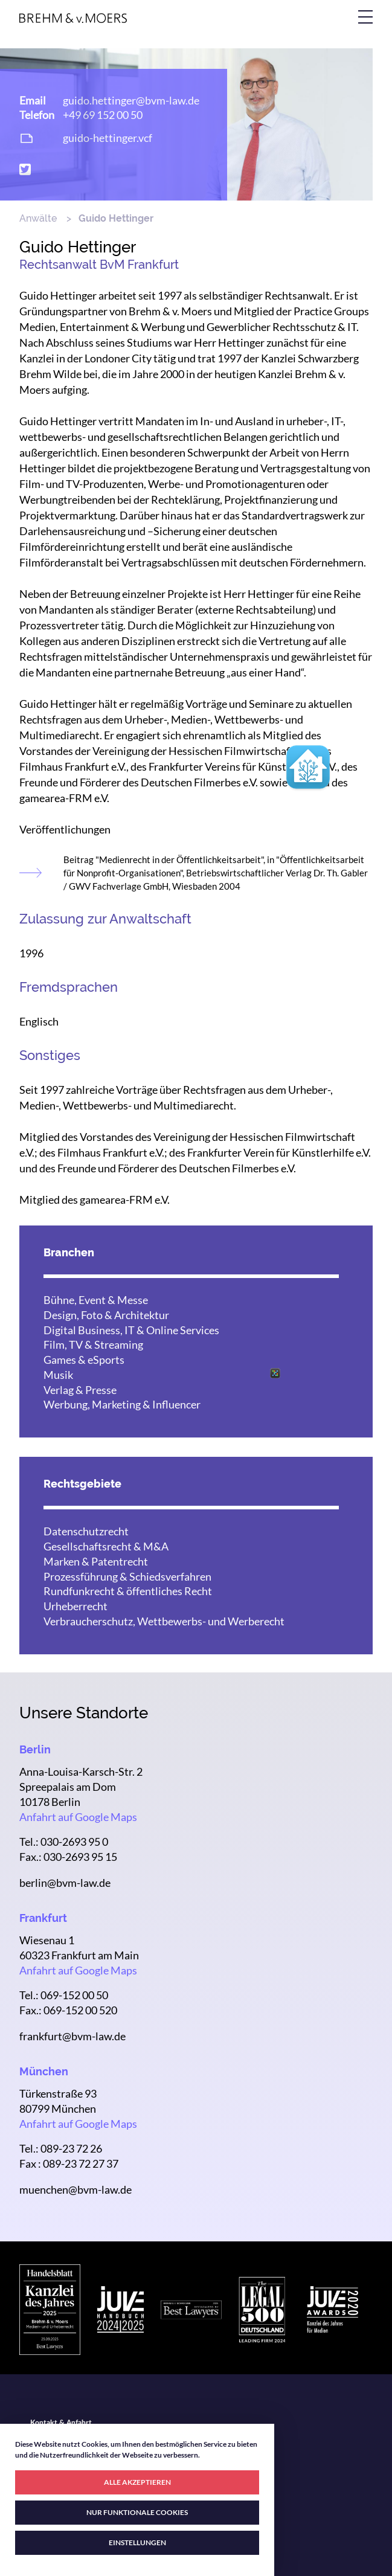  What do you see at coordinates (275, 1373) in the screenshot?
I see `launch gnome five or more puzzle game` at bounding box center [275, 1373].